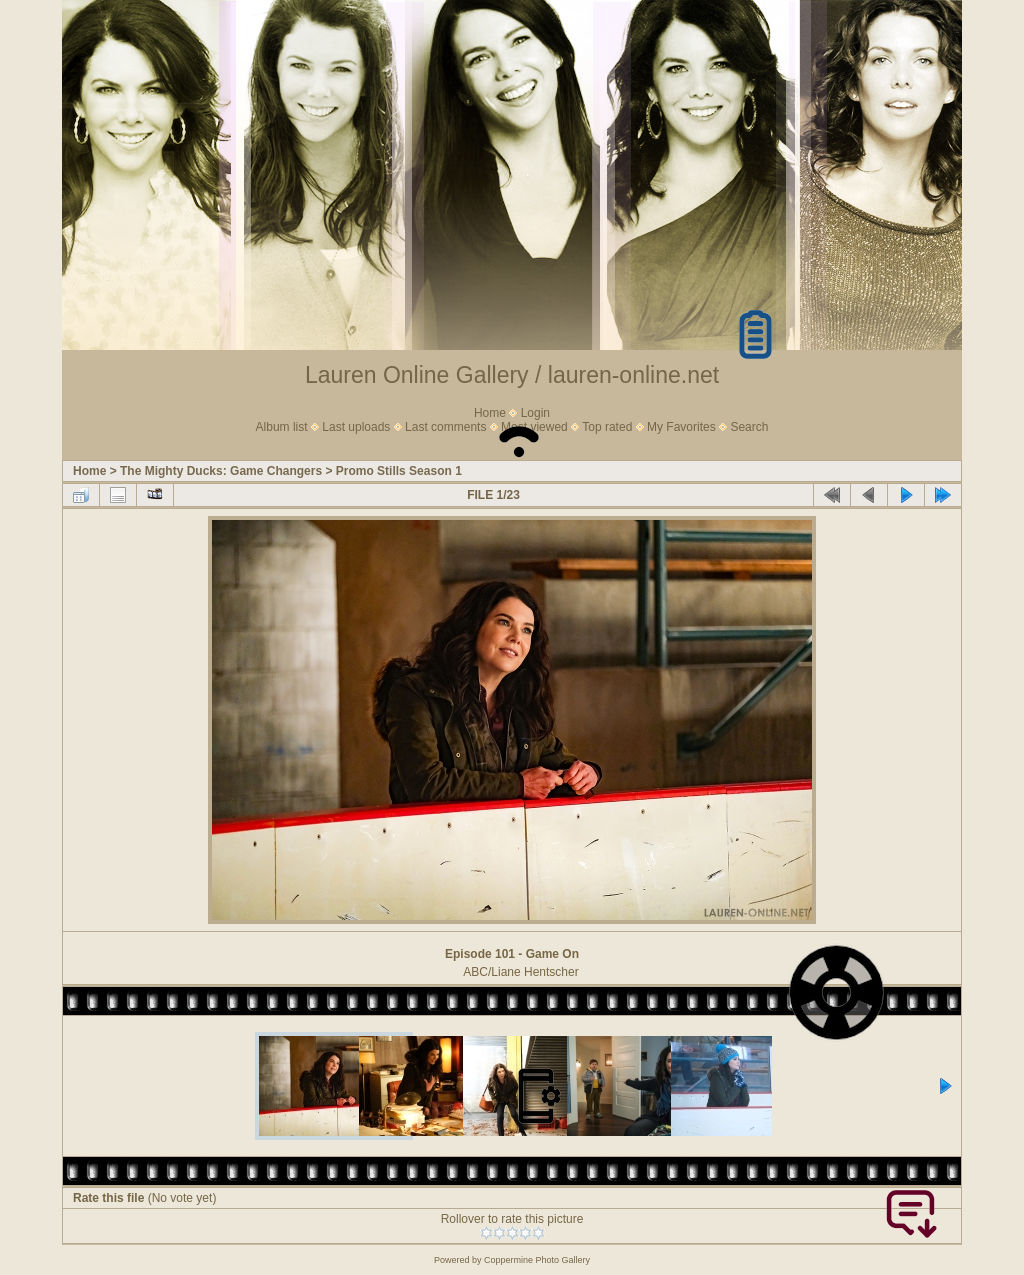 This screenshot has width=1024, height=1275. Describe the element at coordinates (519, 421) in the screenshot. I see `indicates weak or limited wifi signal strength` at that location.